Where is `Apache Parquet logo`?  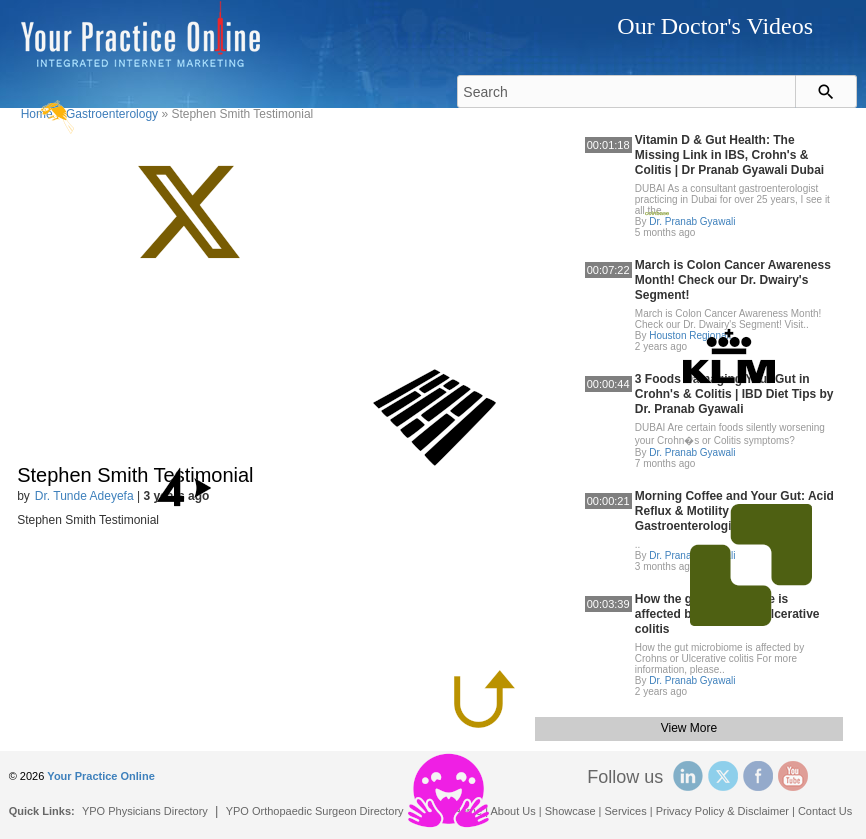 Apache Parquet logo is located at coordinates (434, 417).